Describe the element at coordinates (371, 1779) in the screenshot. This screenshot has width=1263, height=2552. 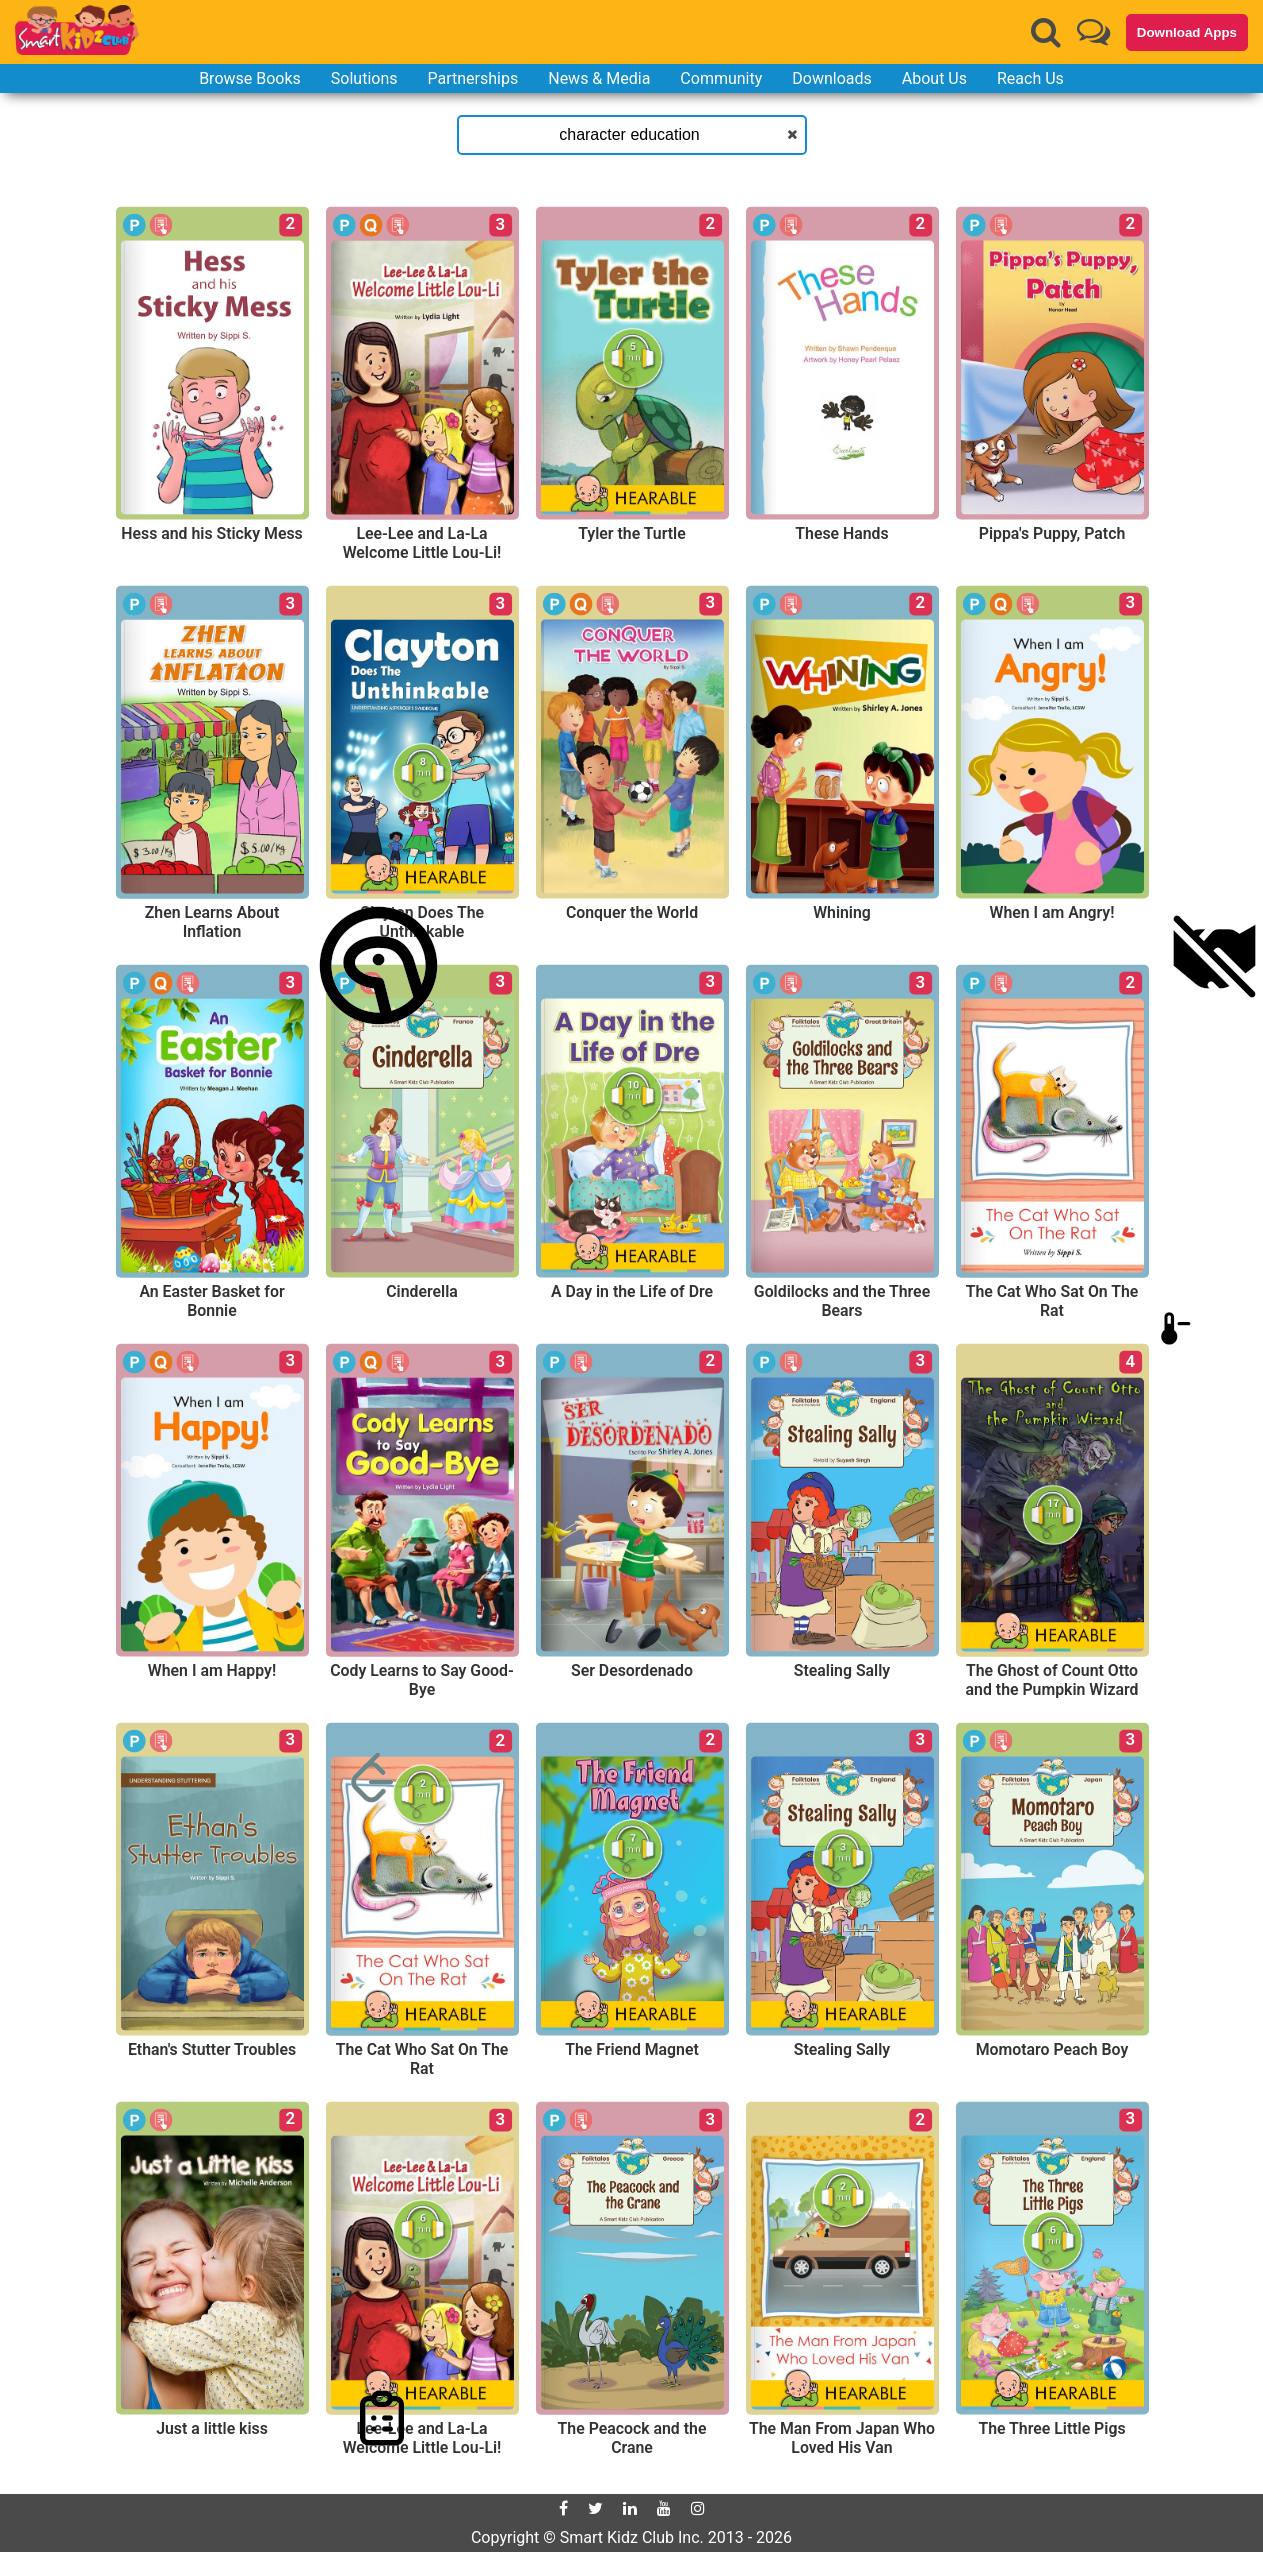
I see `visit leetcode coding practice platform` at that location.